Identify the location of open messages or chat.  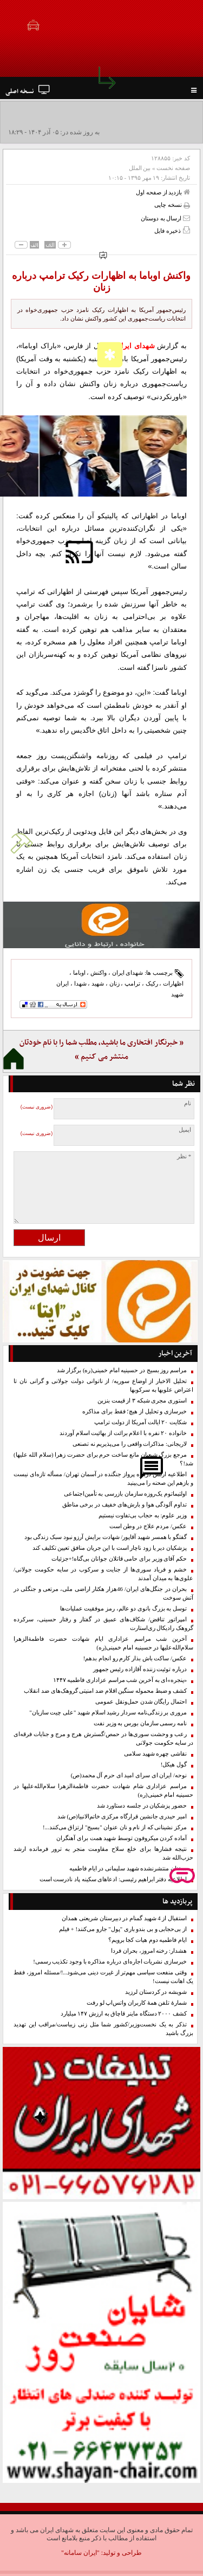
(152, 1468).